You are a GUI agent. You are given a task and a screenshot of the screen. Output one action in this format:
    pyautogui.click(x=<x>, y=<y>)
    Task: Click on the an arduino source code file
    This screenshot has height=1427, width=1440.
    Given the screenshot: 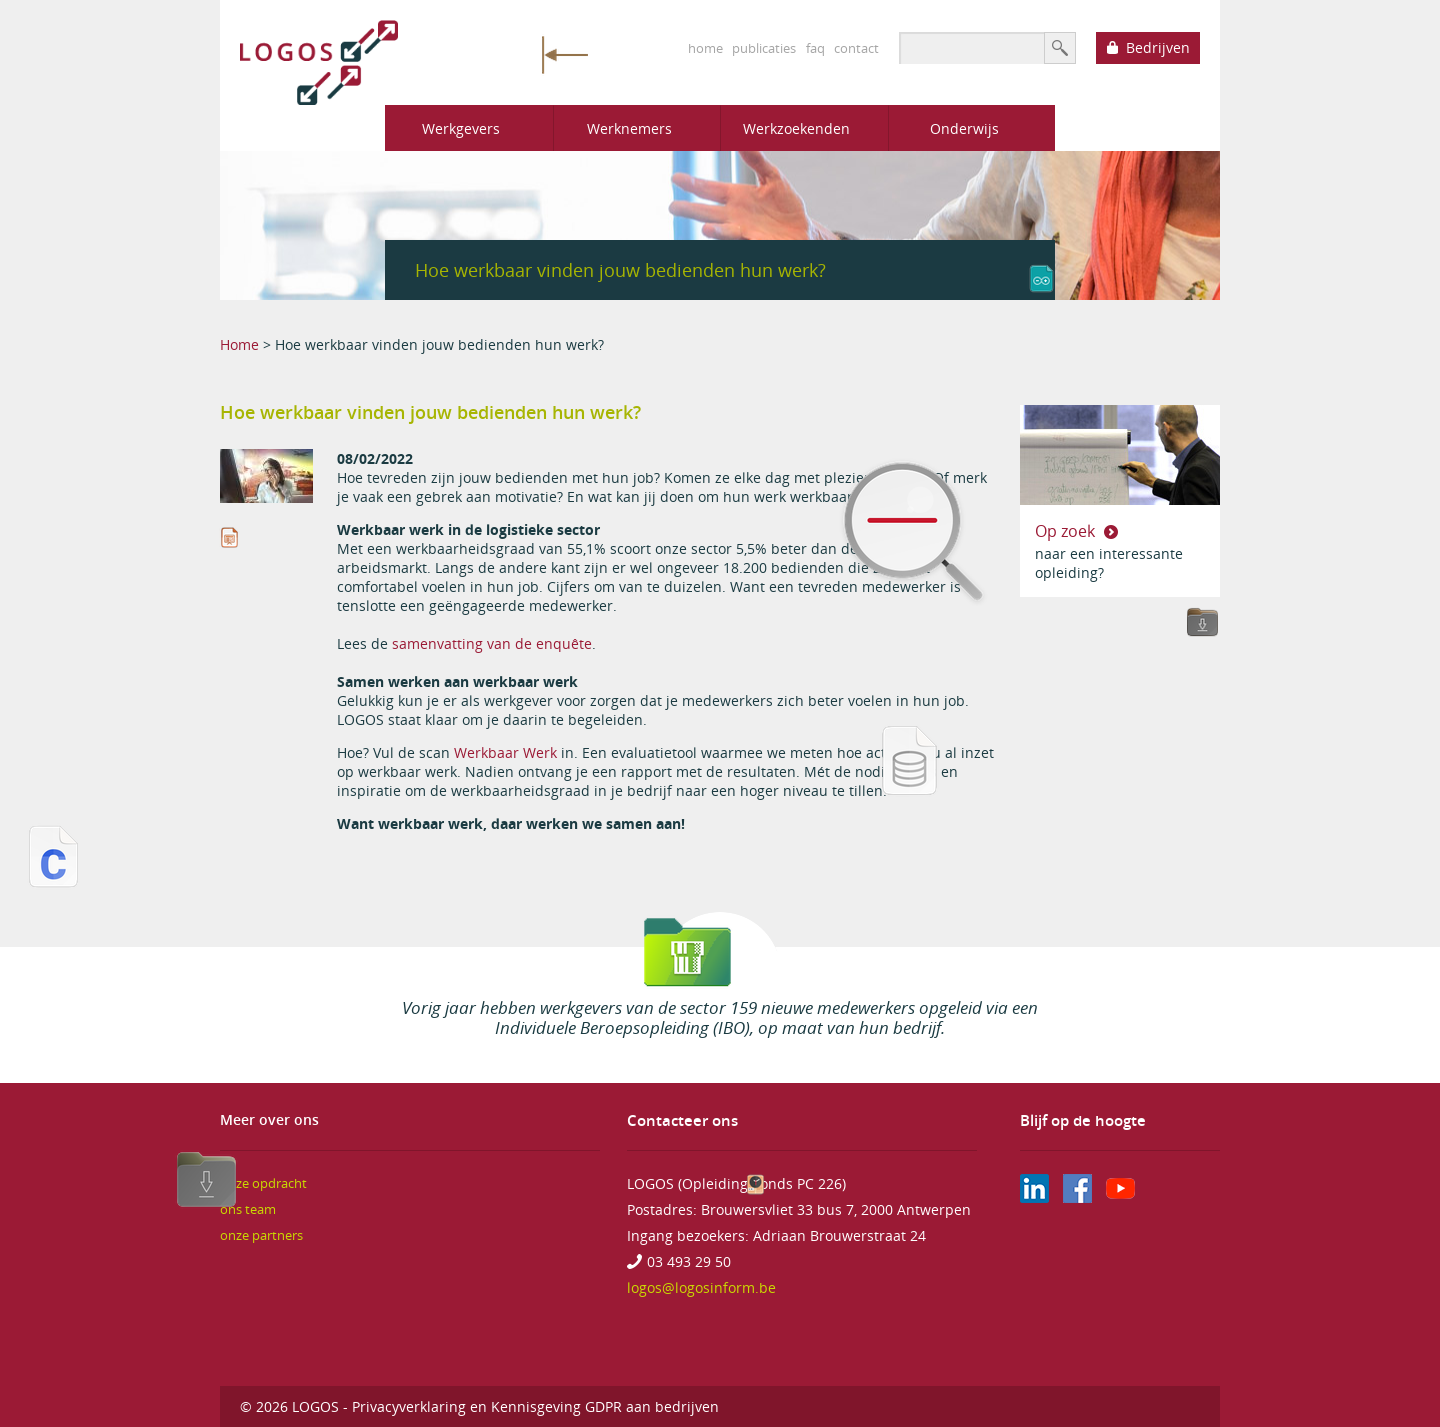 What is the action you would take?
    pyautogui.click(x=1041, y=278)
    